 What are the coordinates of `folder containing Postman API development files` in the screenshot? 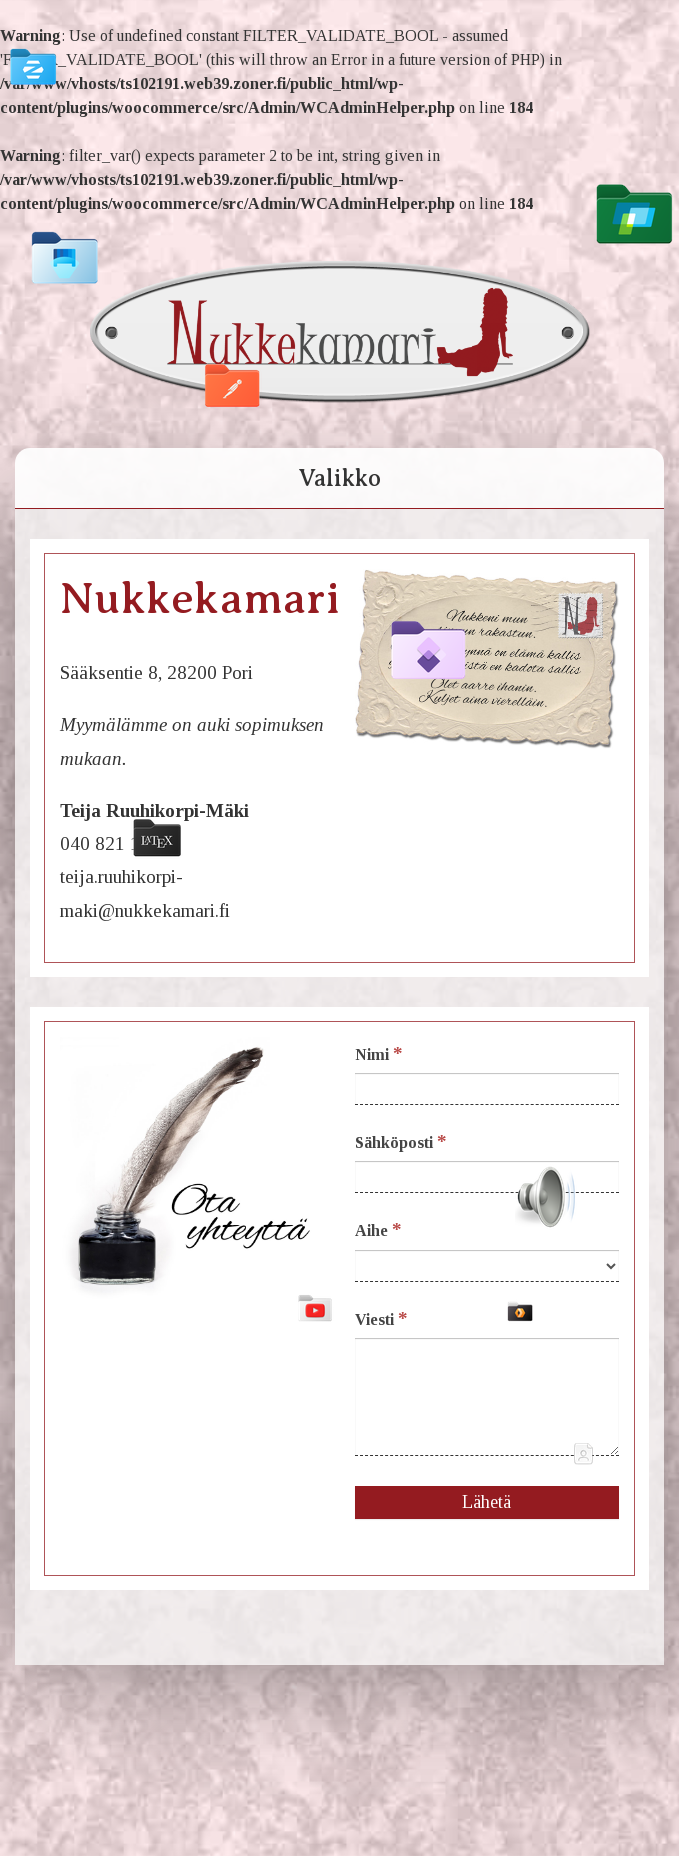 It's located at (232, 387).